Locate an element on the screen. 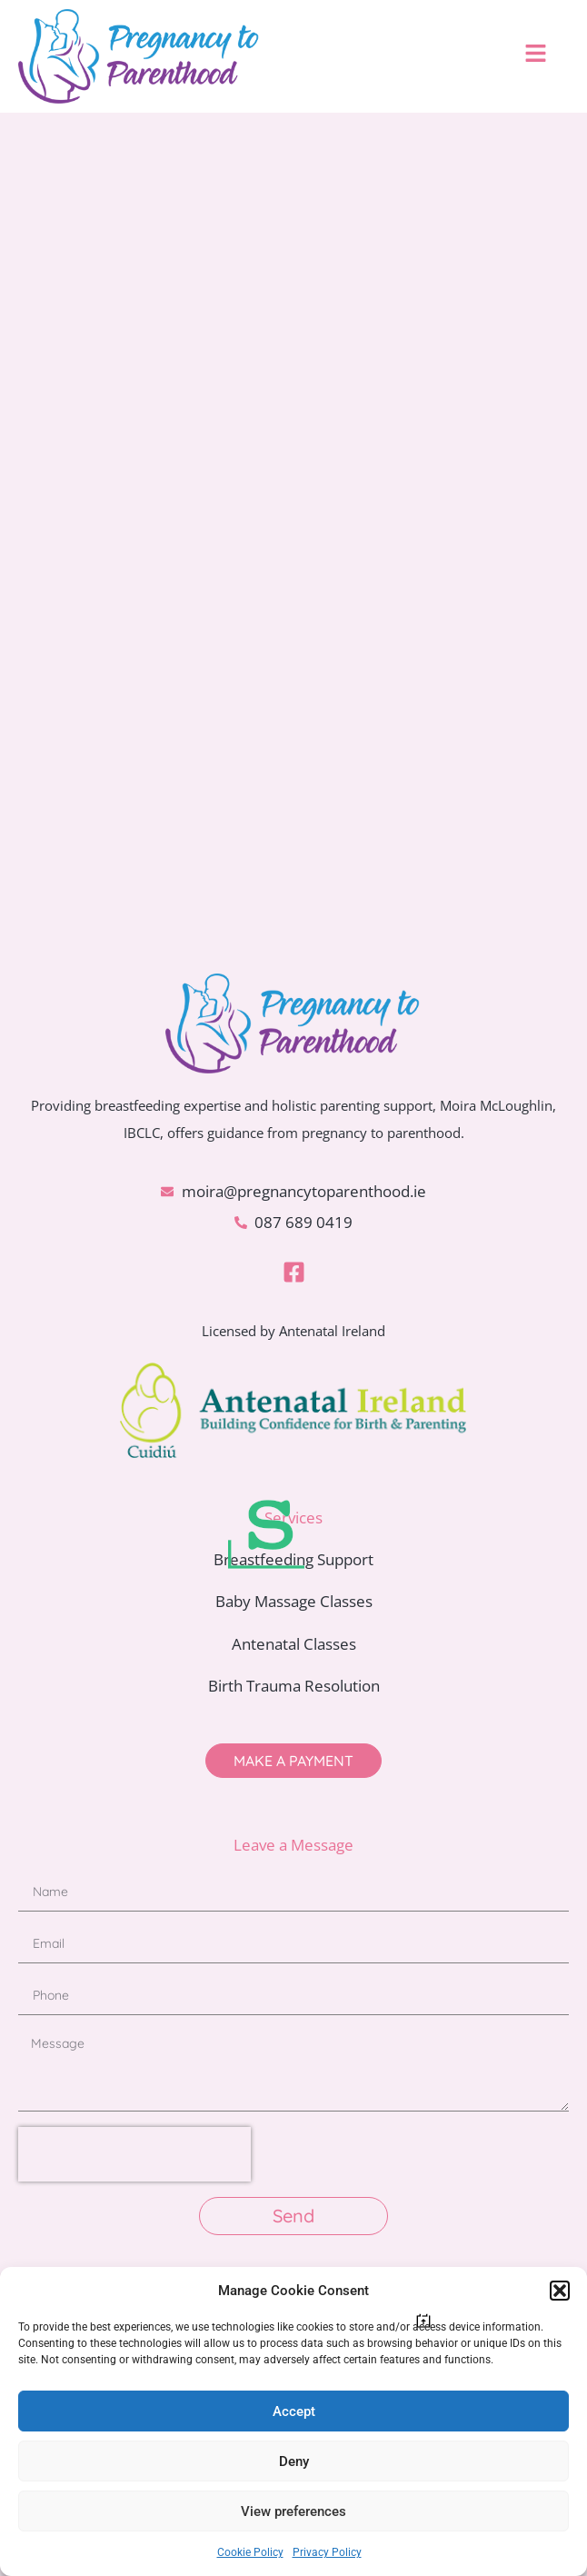  slackware linux distribution logo is located at coordinates (266, 1534).